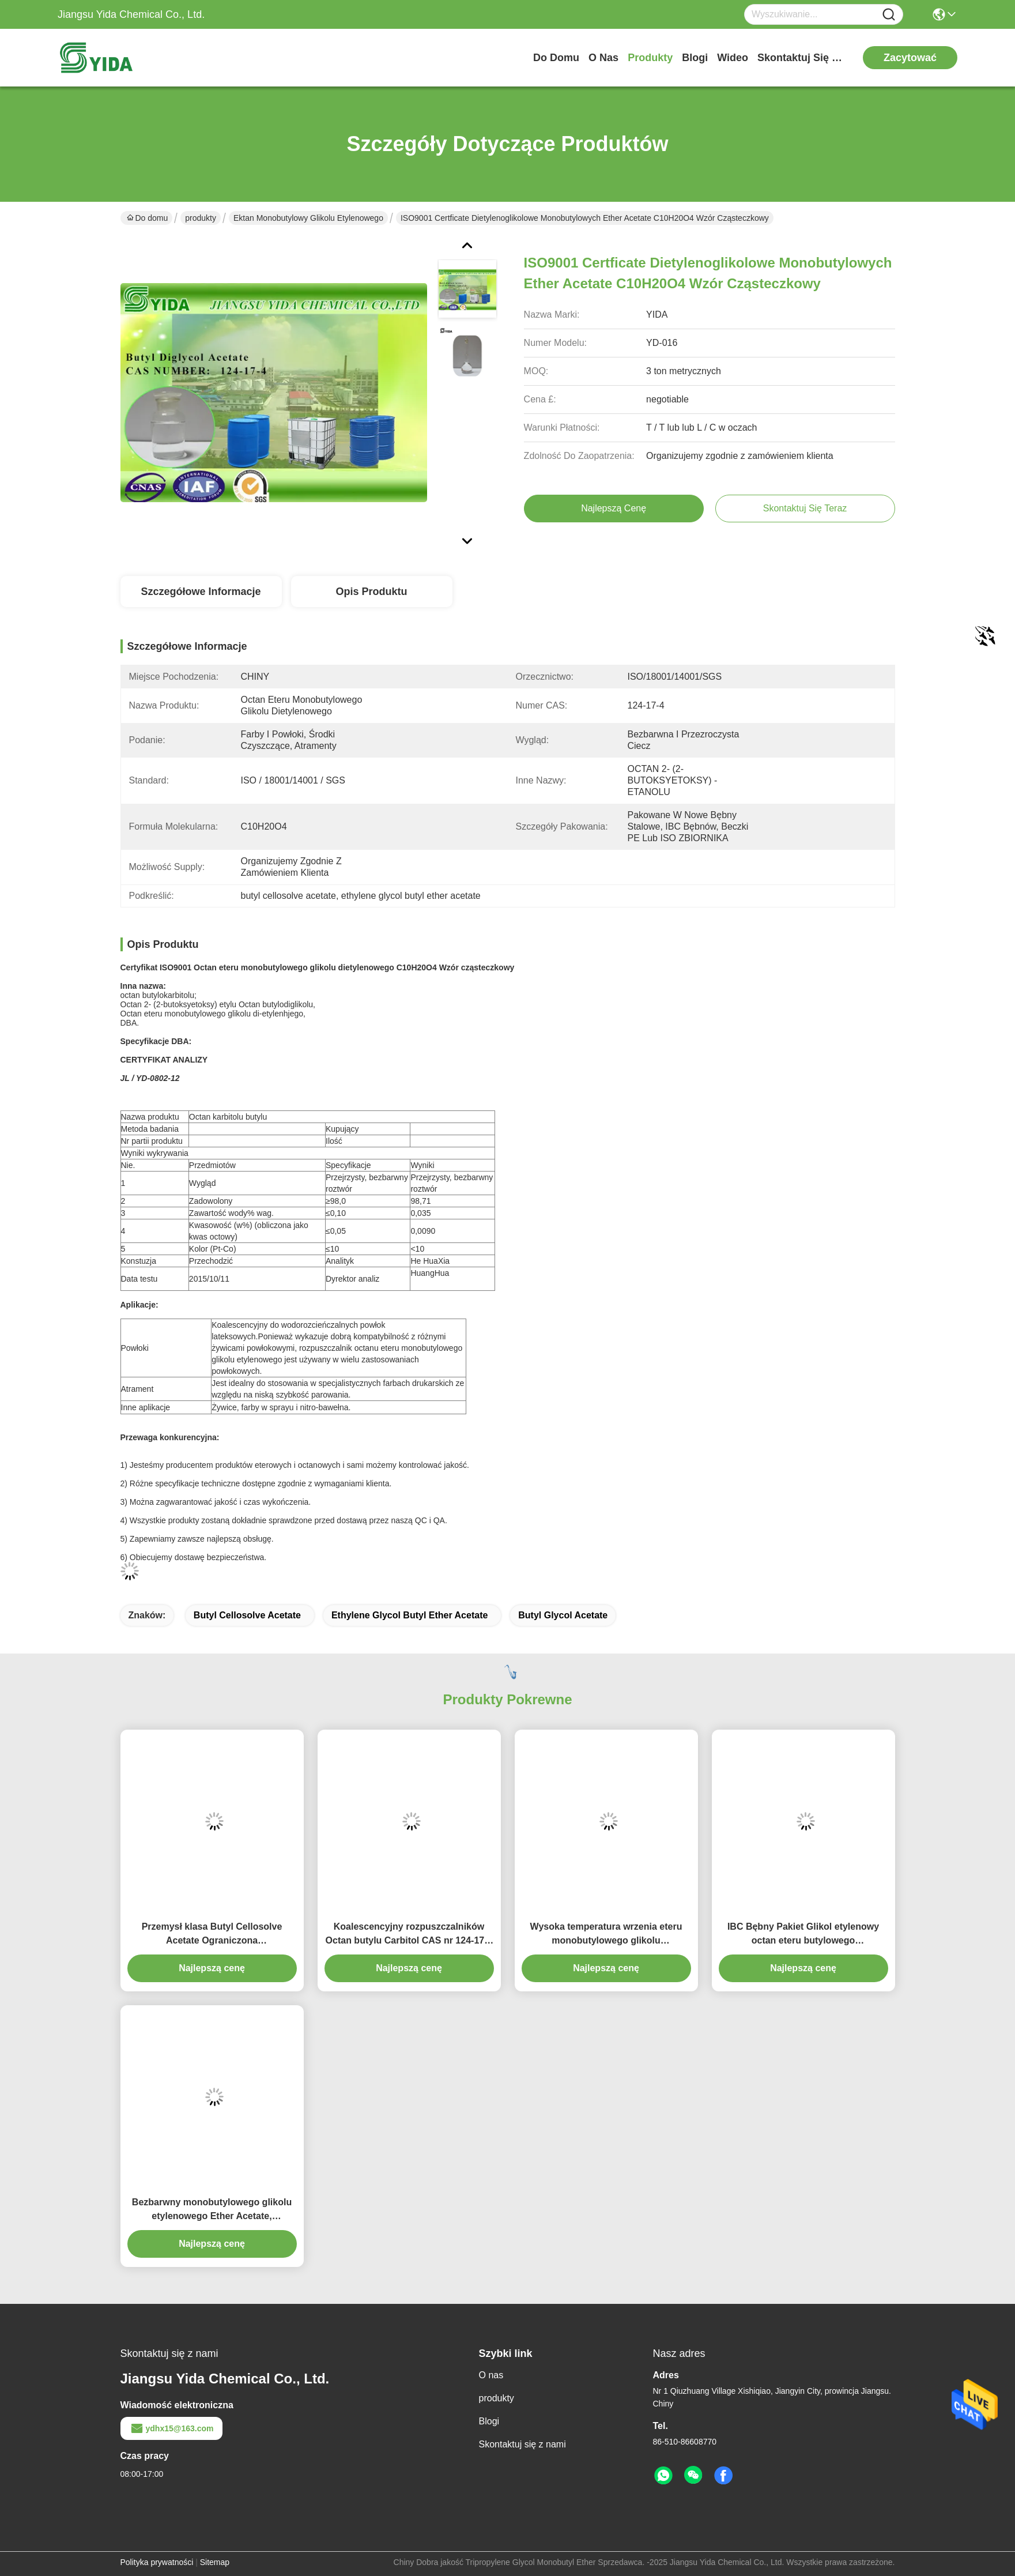 The width and height of the screenshot is (1015, 2576). What do you see at coordinates (985, 636) in the screenshot?
I see `launch multiple projectile attack` at bounding box center [985, 636].